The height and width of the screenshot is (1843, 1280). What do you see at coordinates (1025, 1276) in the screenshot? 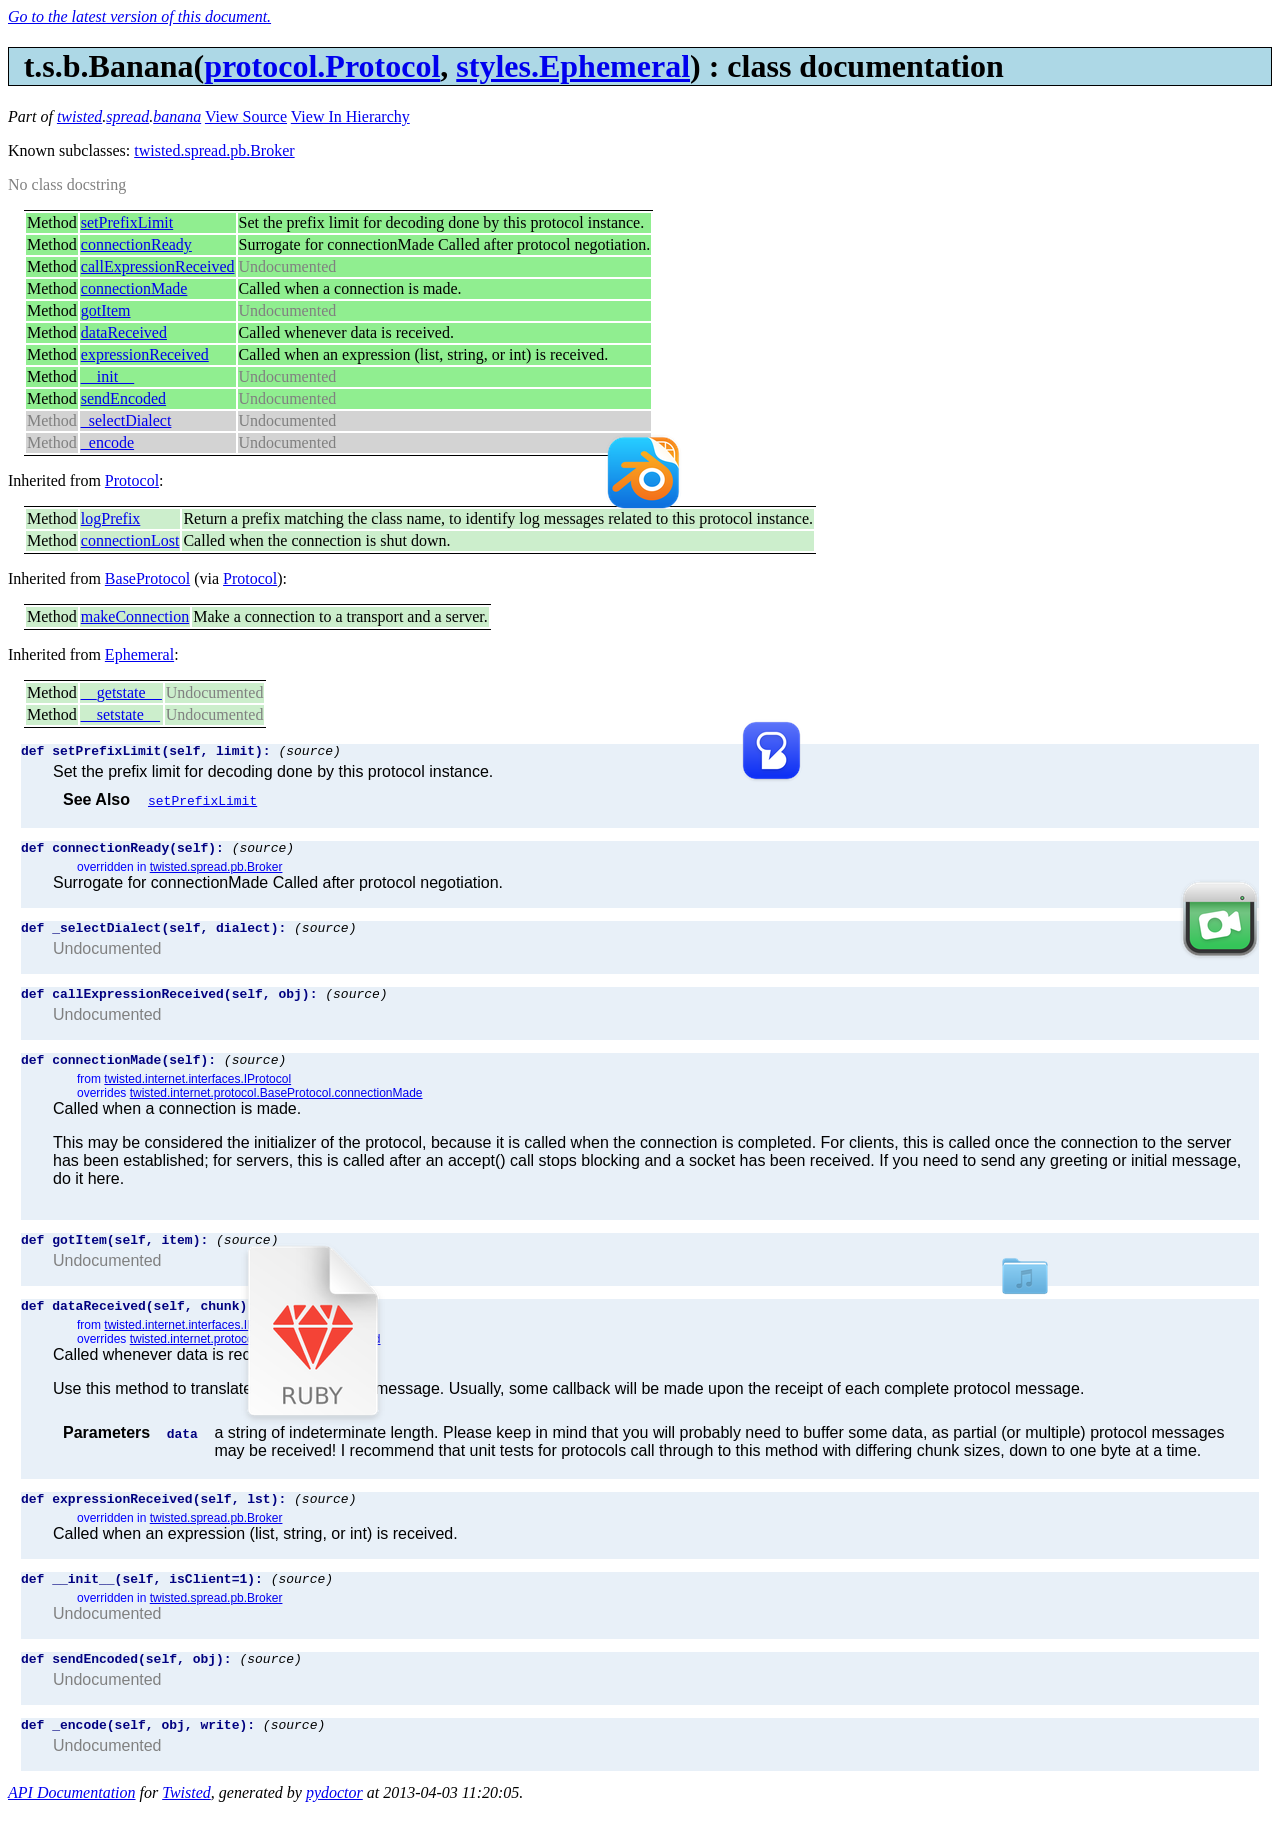
I see `open your music folder` at bounding box center [1025, 1276].